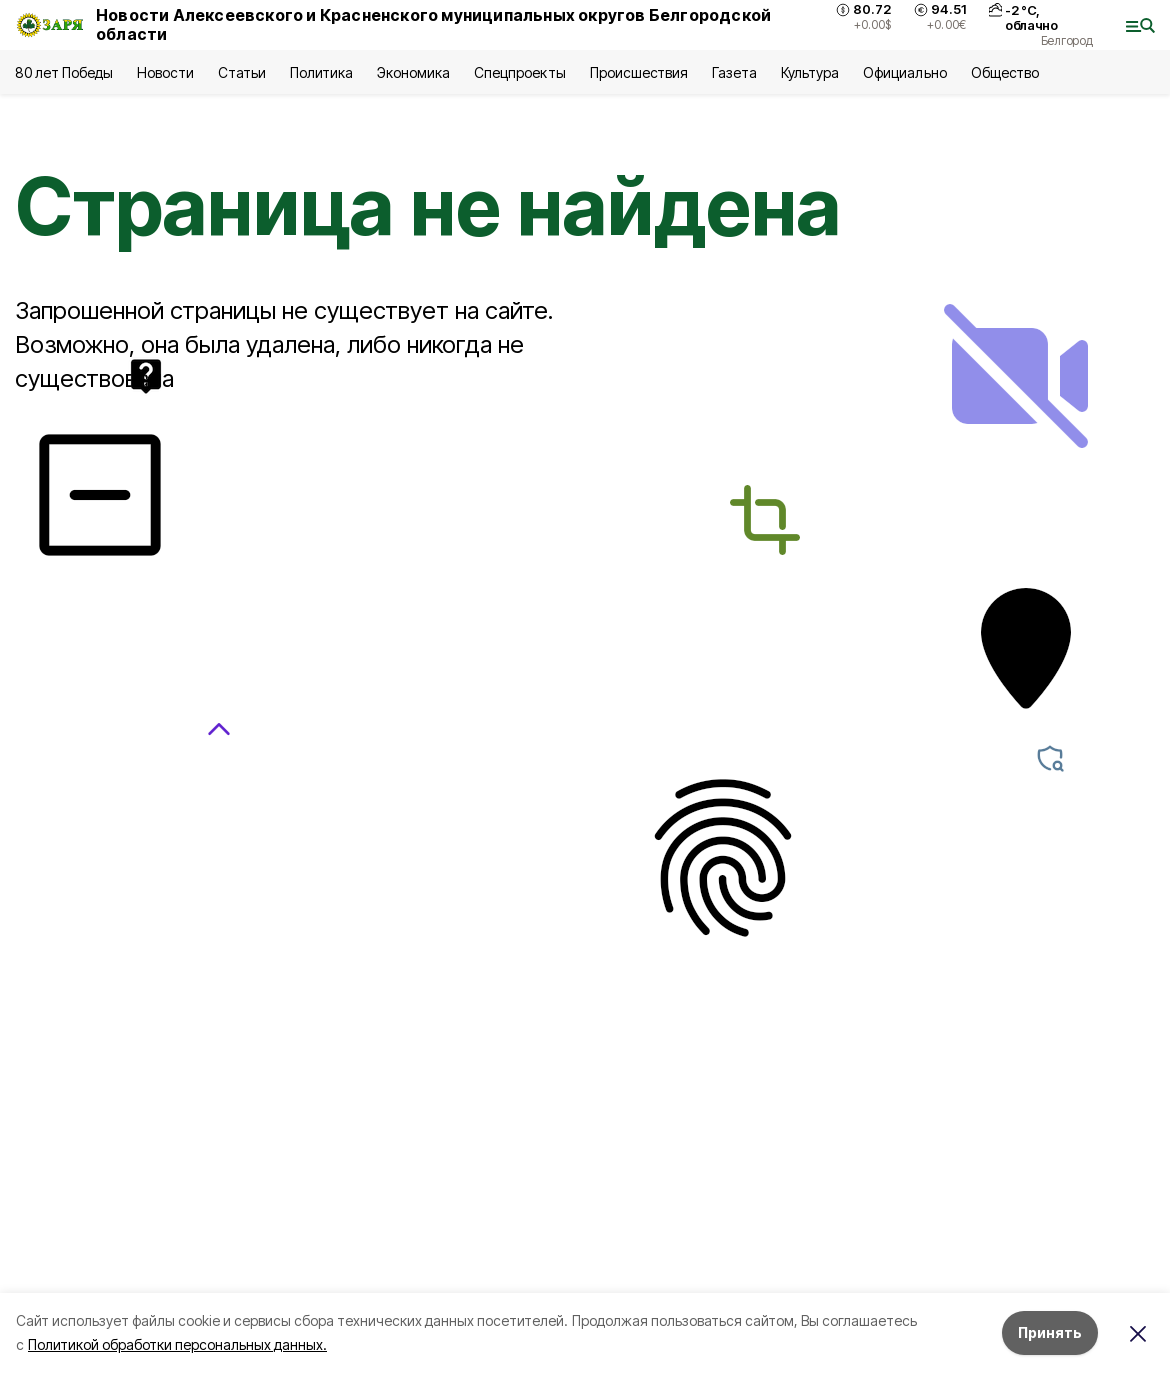 This screenshot has width=1170, height=1373. I want to click on search security settings, so click(1050, 758).